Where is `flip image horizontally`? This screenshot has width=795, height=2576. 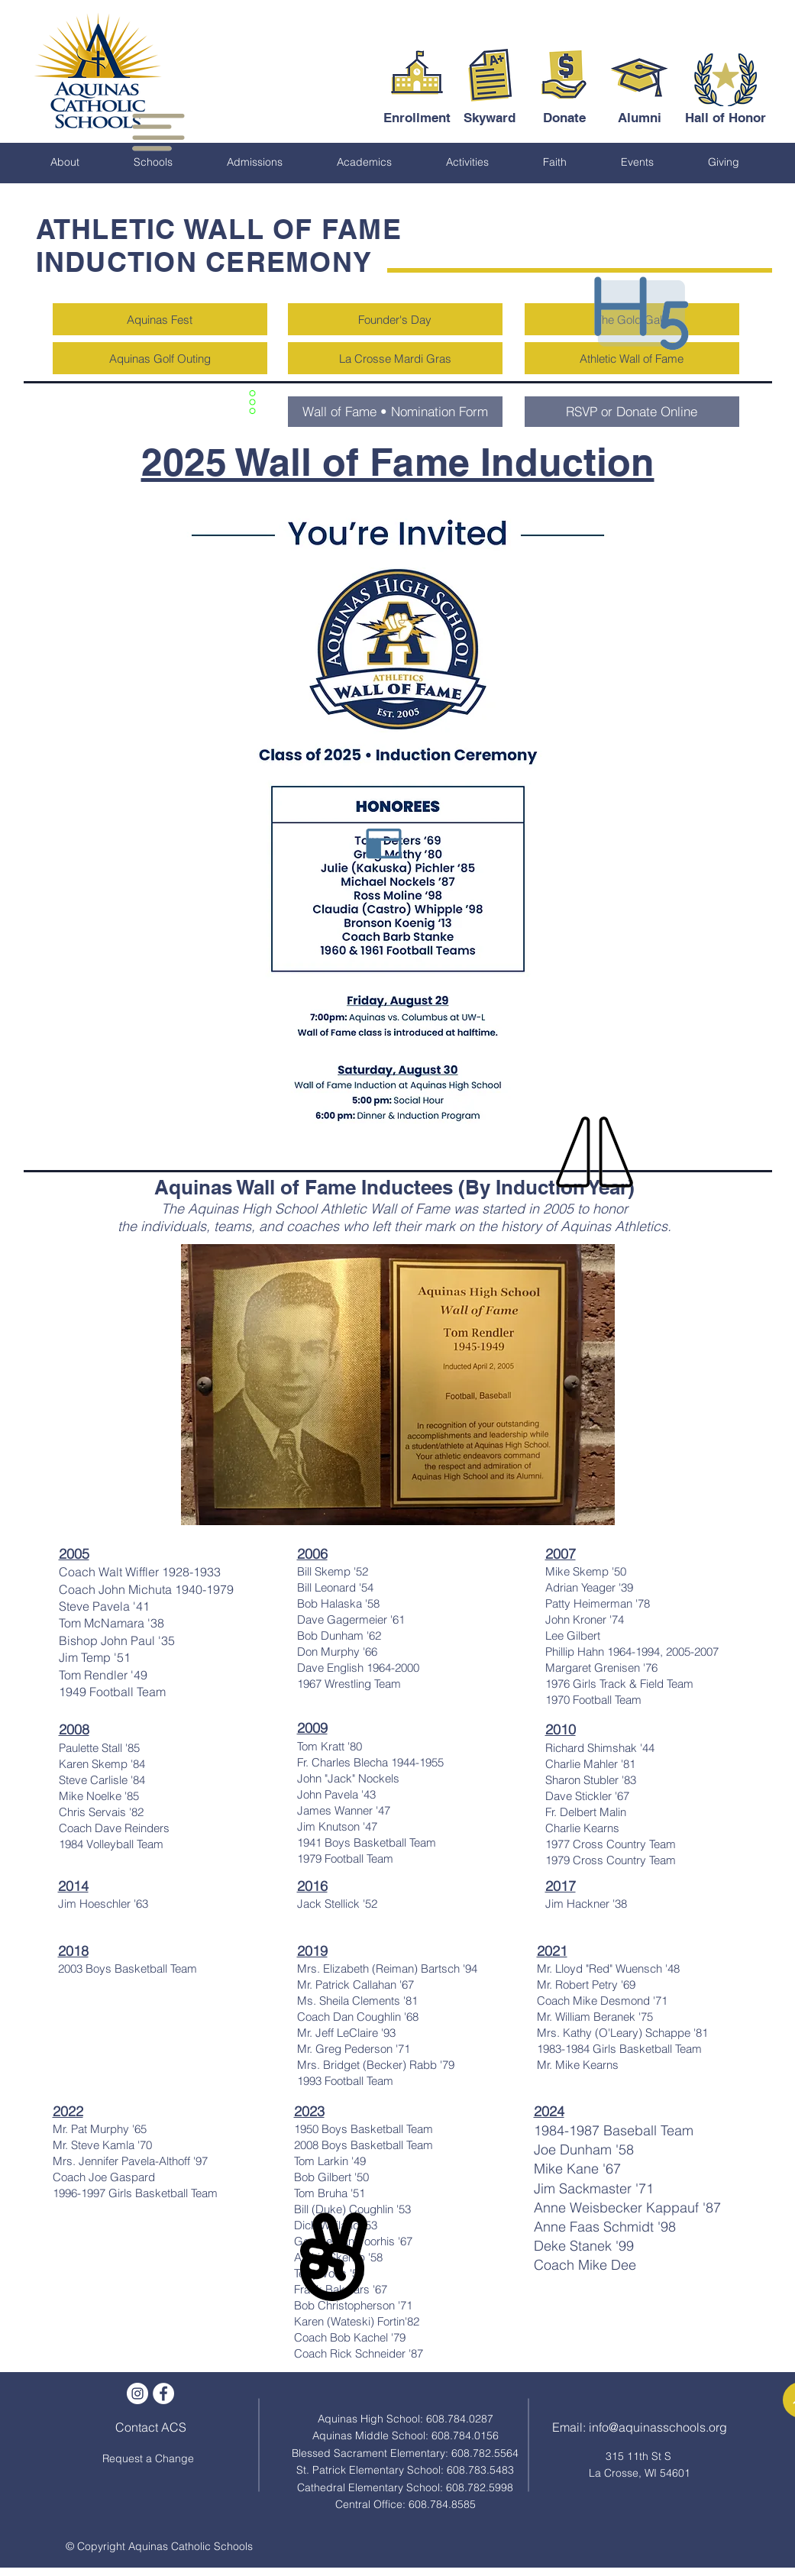
flip image horizontally is located at coordinates (594, 1155).